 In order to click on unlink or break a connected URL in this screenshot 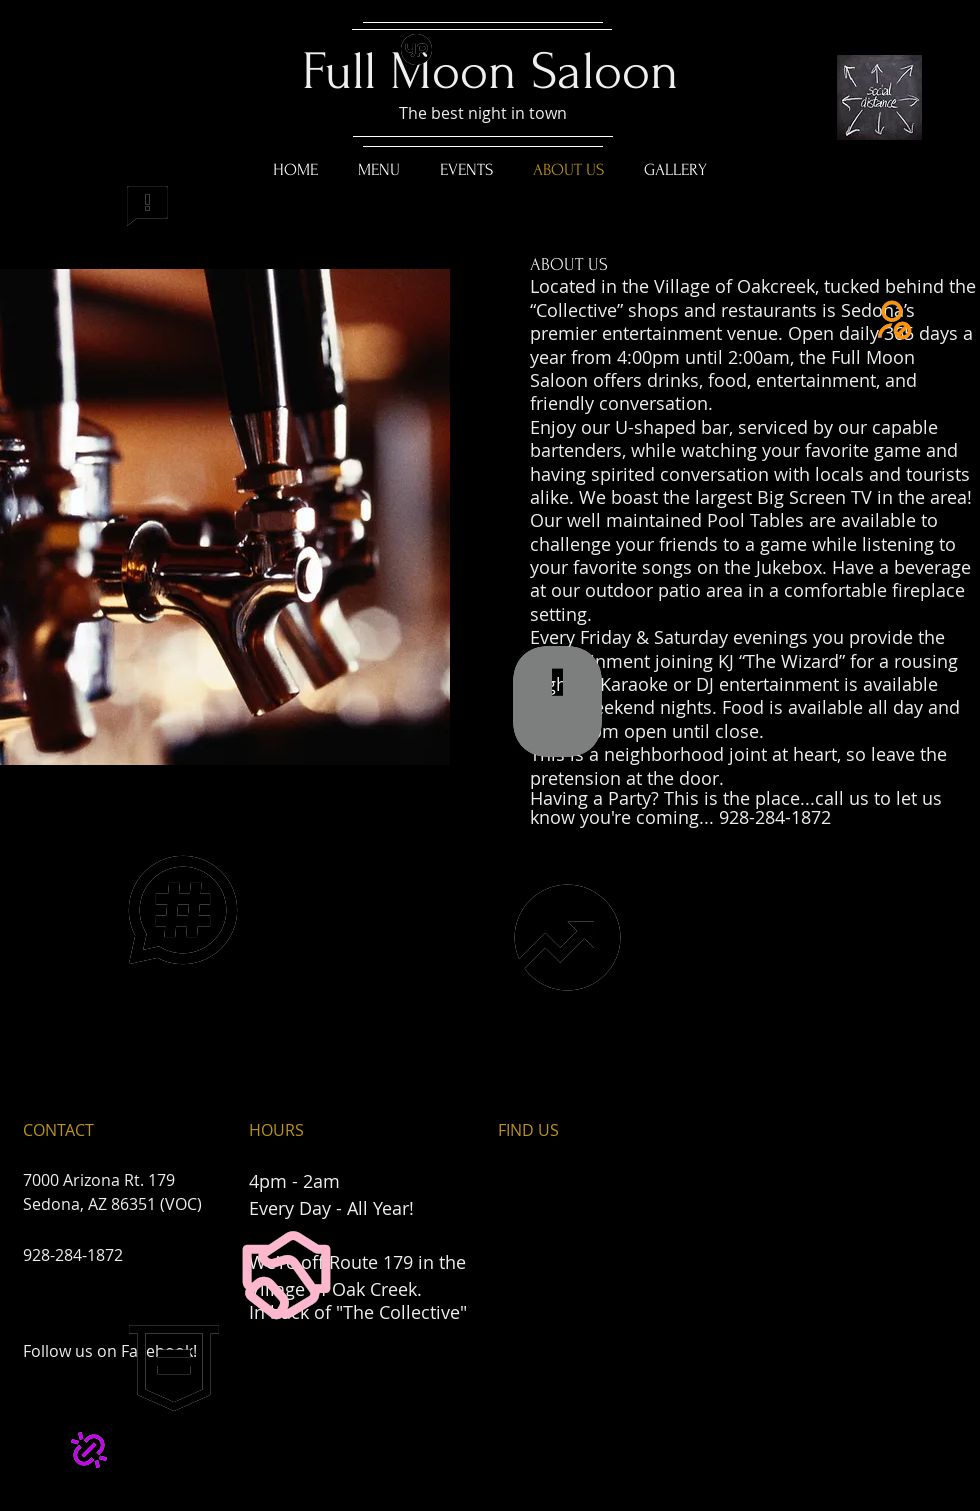, I will do `click(89, 1450)`.